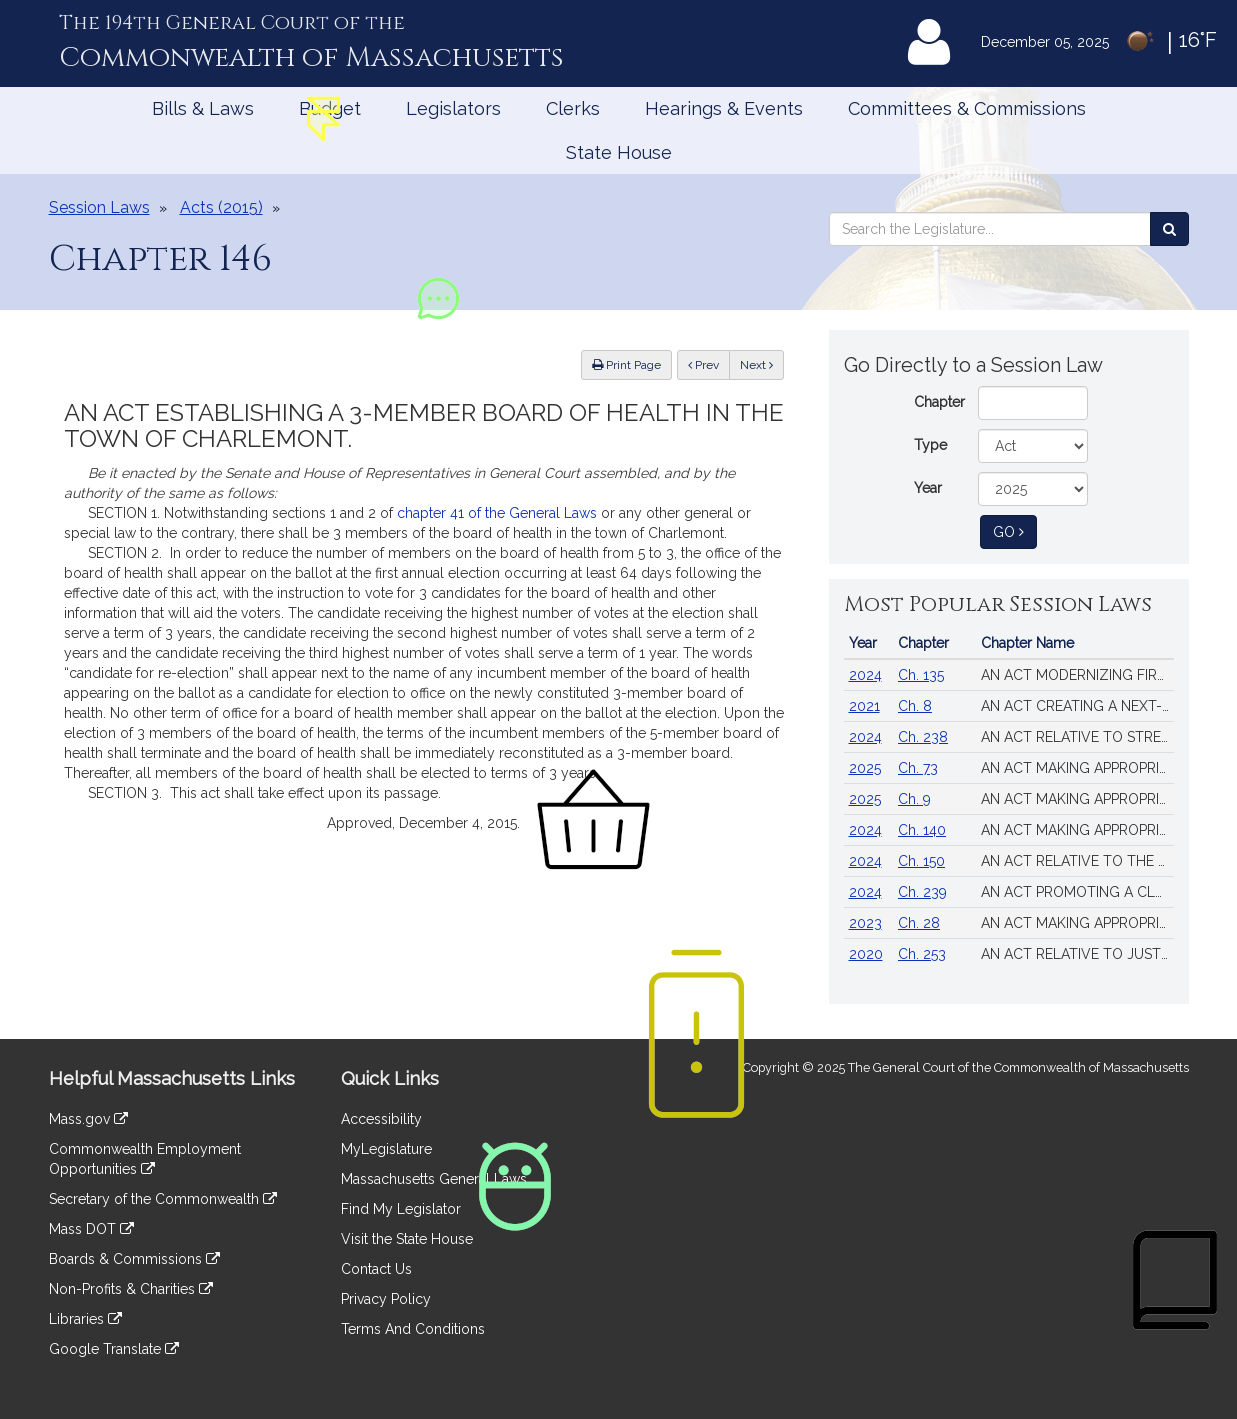  I want to click on open framer app, so click(323, 116).